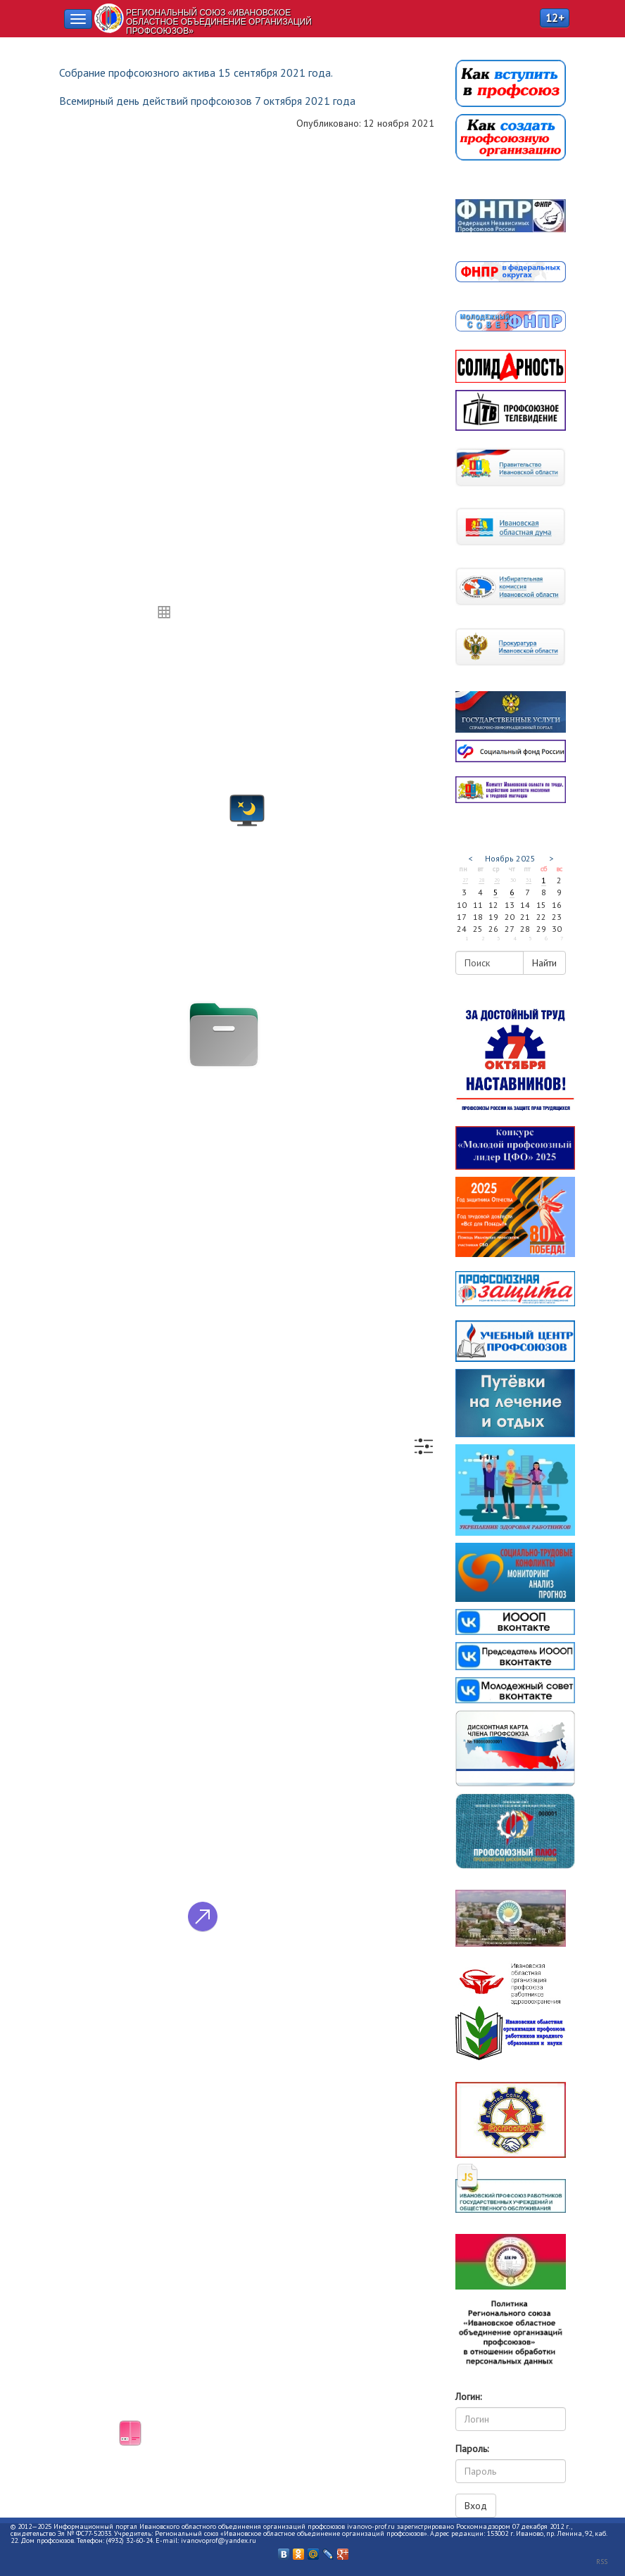 The image size is (625, 2576). Describe the element at coordinates (247, 810) in the screenshot. I see `open screensaver settings` at that location.